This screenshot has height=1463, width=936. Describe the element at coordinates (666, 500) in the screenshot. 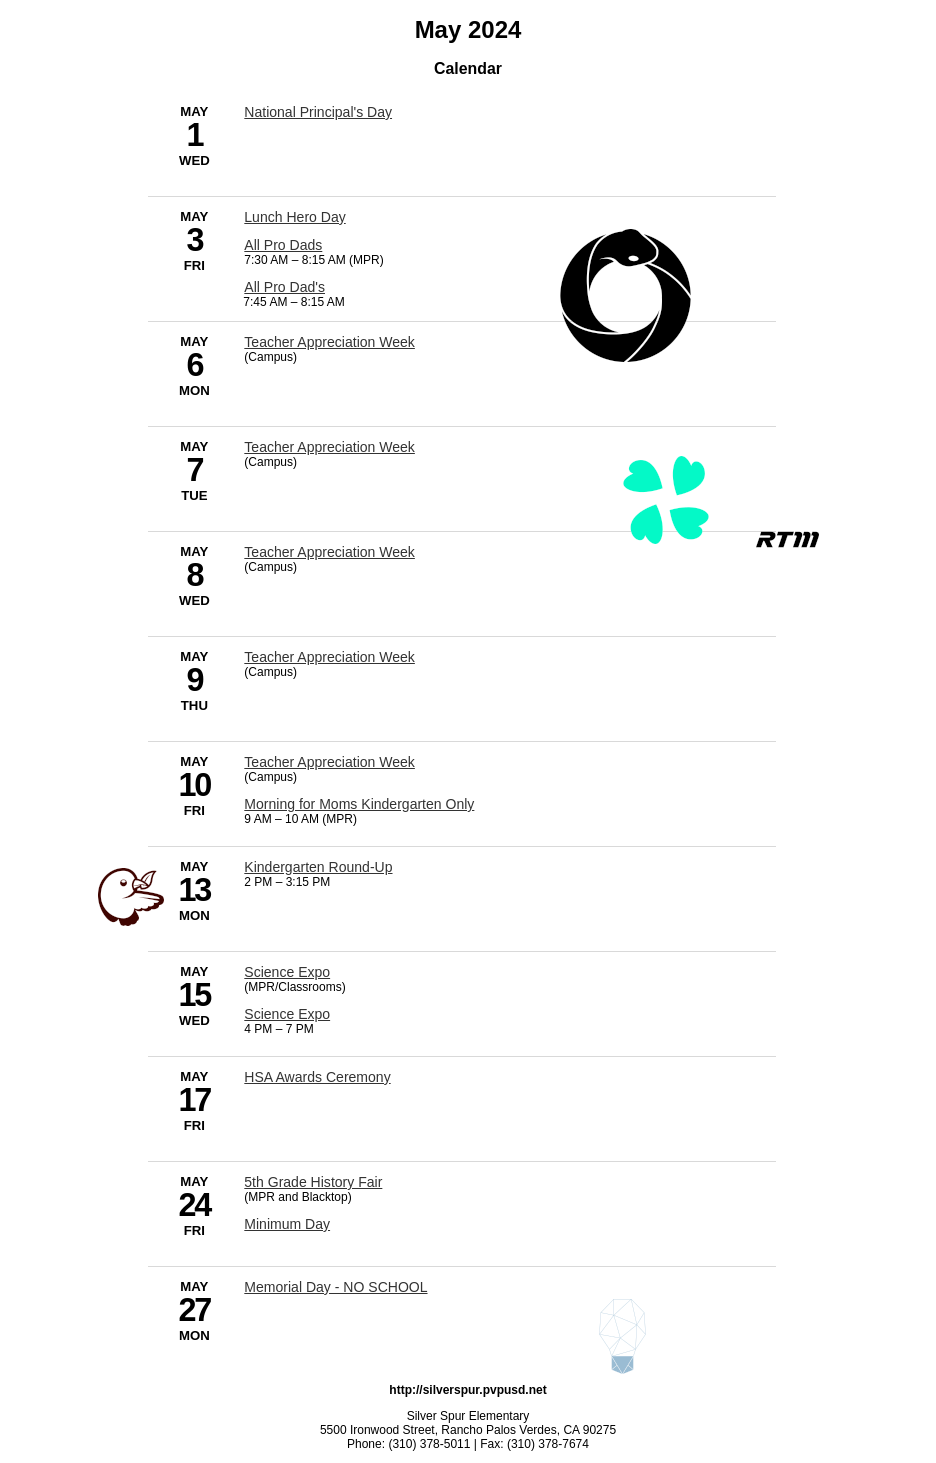

I see `4chan logo` at that location.